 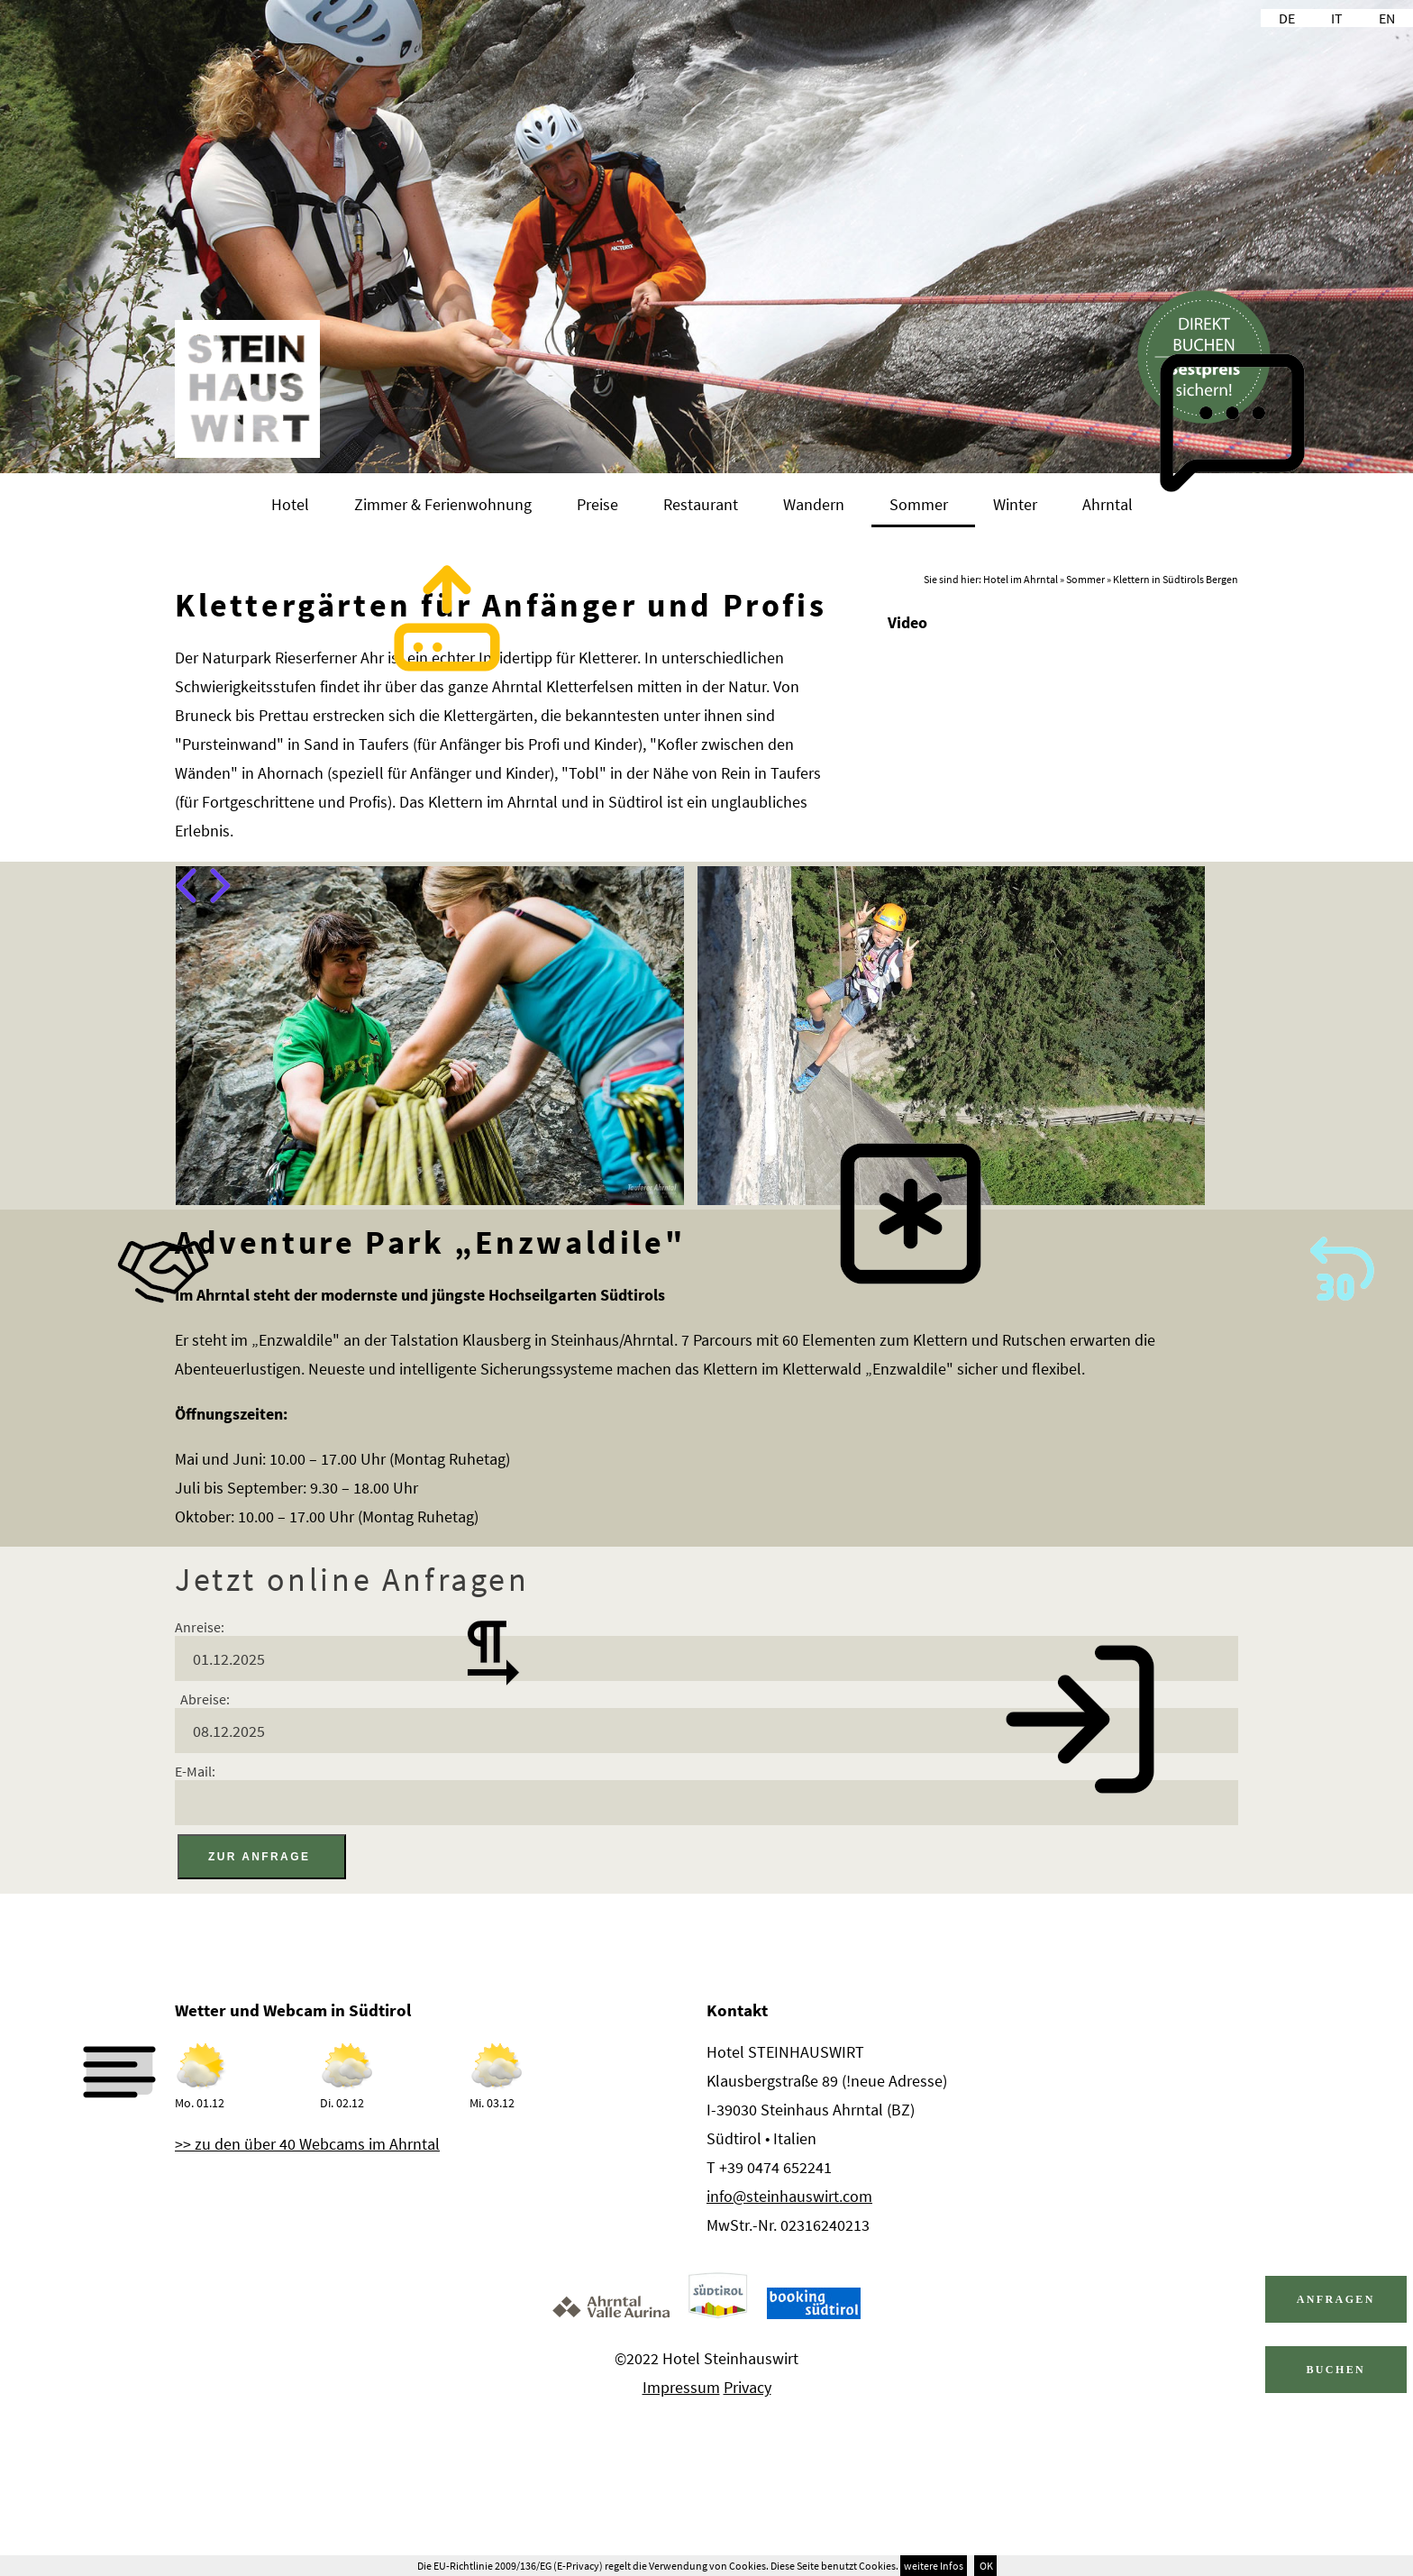 I want to click on set text direction to left-to-right, so click(x=490, y=1653).